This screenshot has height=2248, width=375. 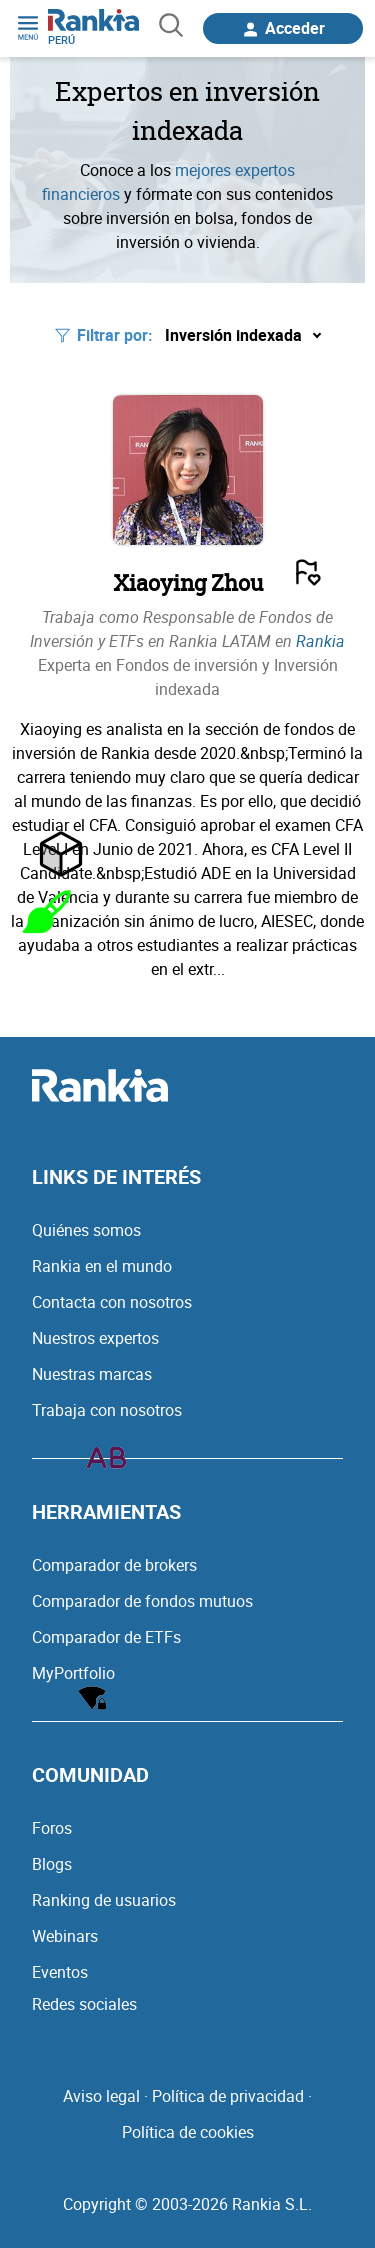 What do you see at coordinates (48, 912) in the screenshot?
I see `access drawing or painting tools` at bounding box center [48, 912].